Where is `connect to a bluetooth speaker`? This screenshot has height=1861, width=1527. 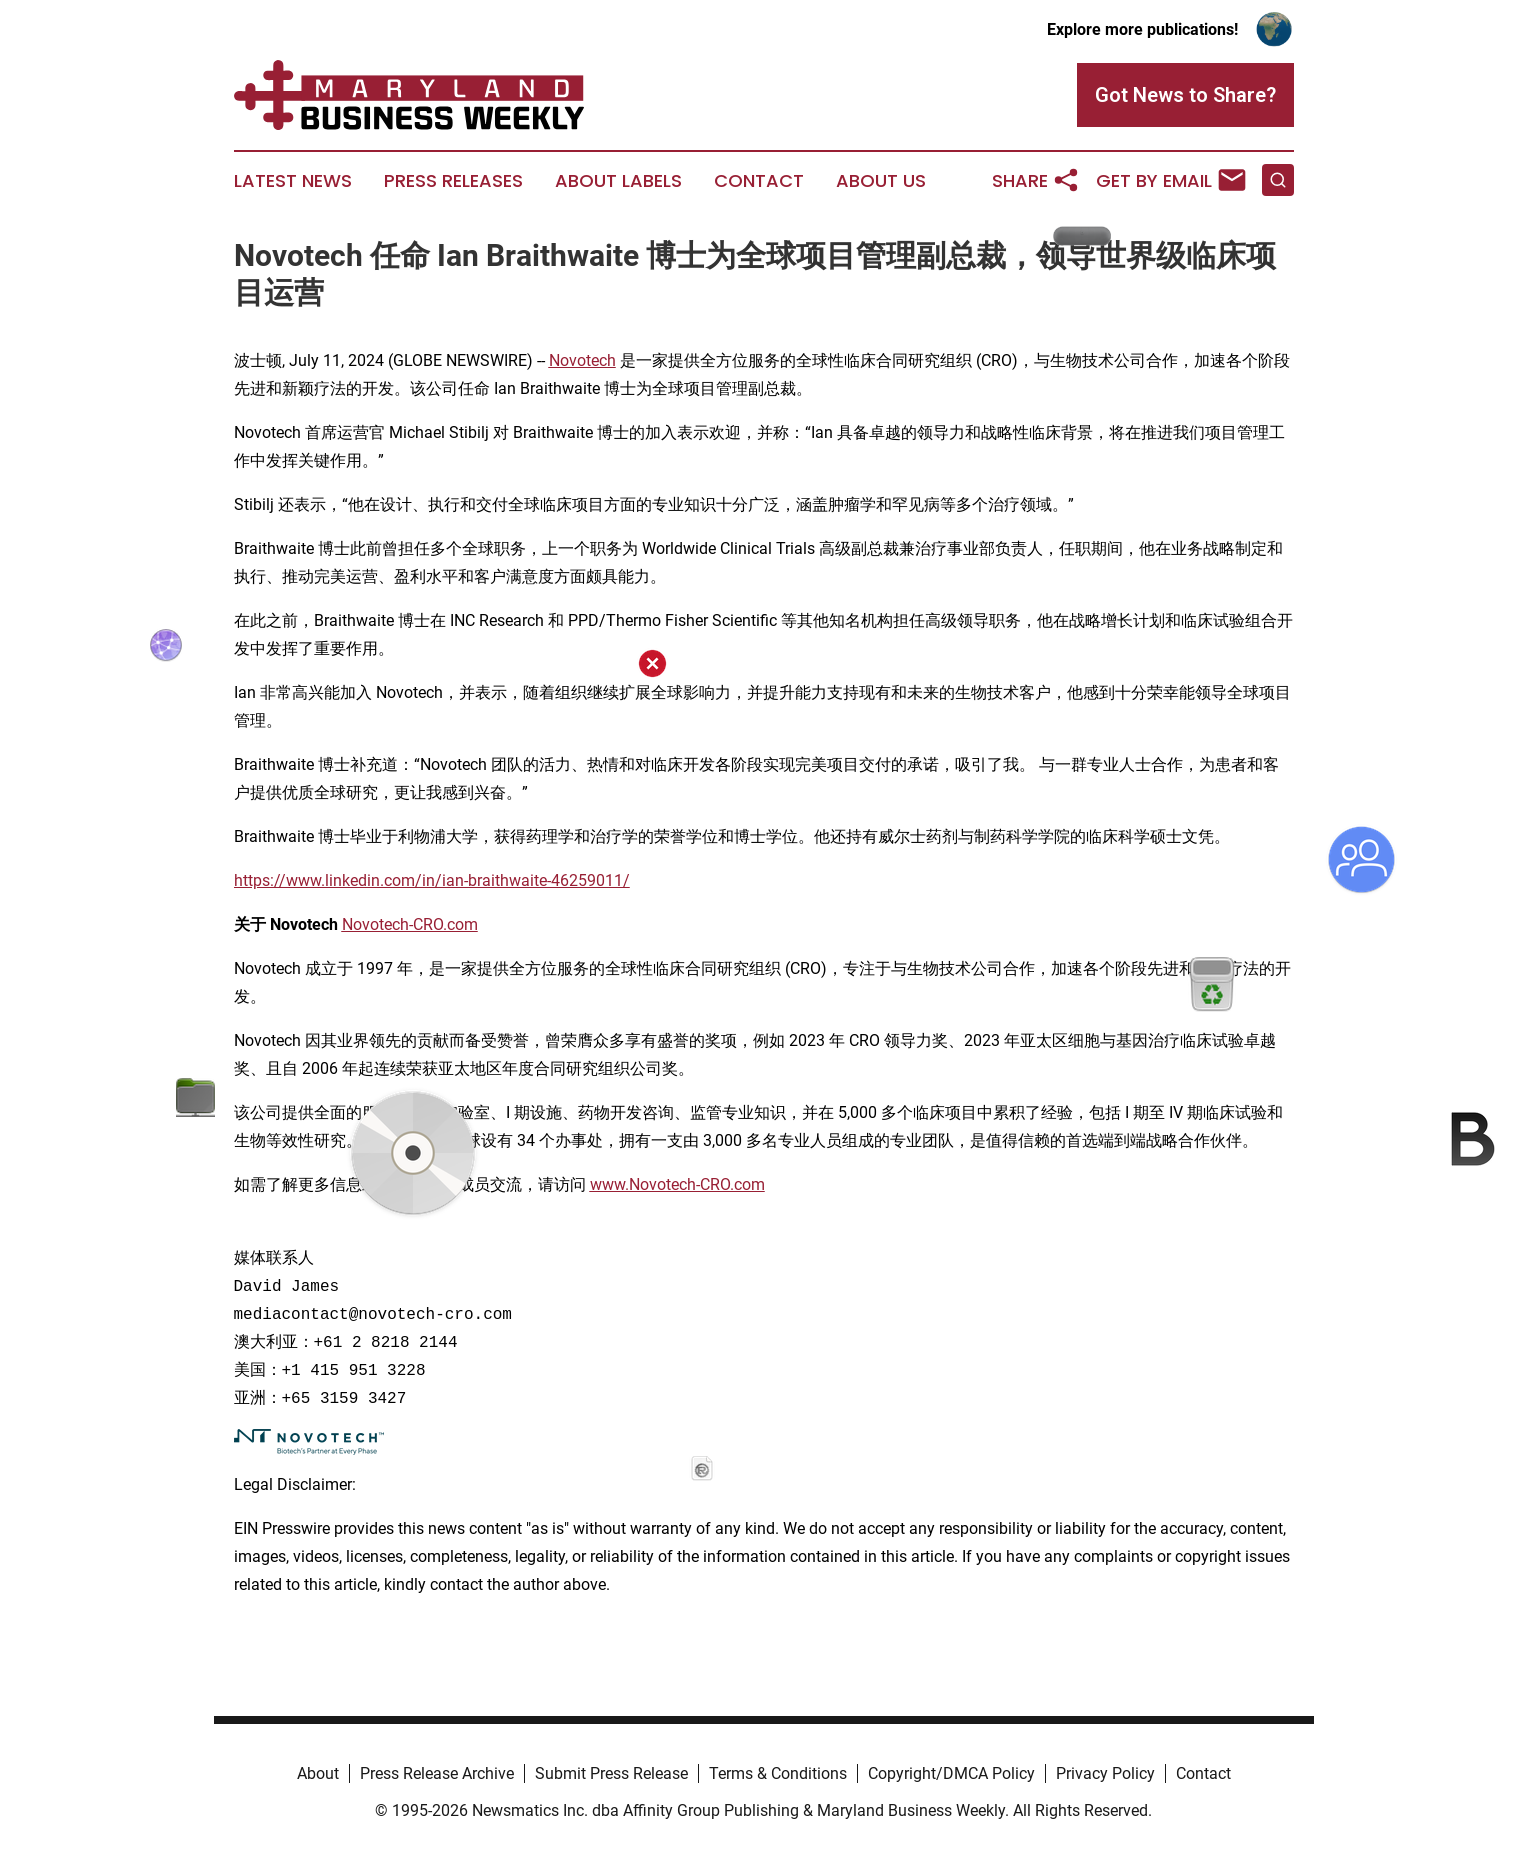 connect to a bluetooth speaker is located at coordinates (1082, 236).